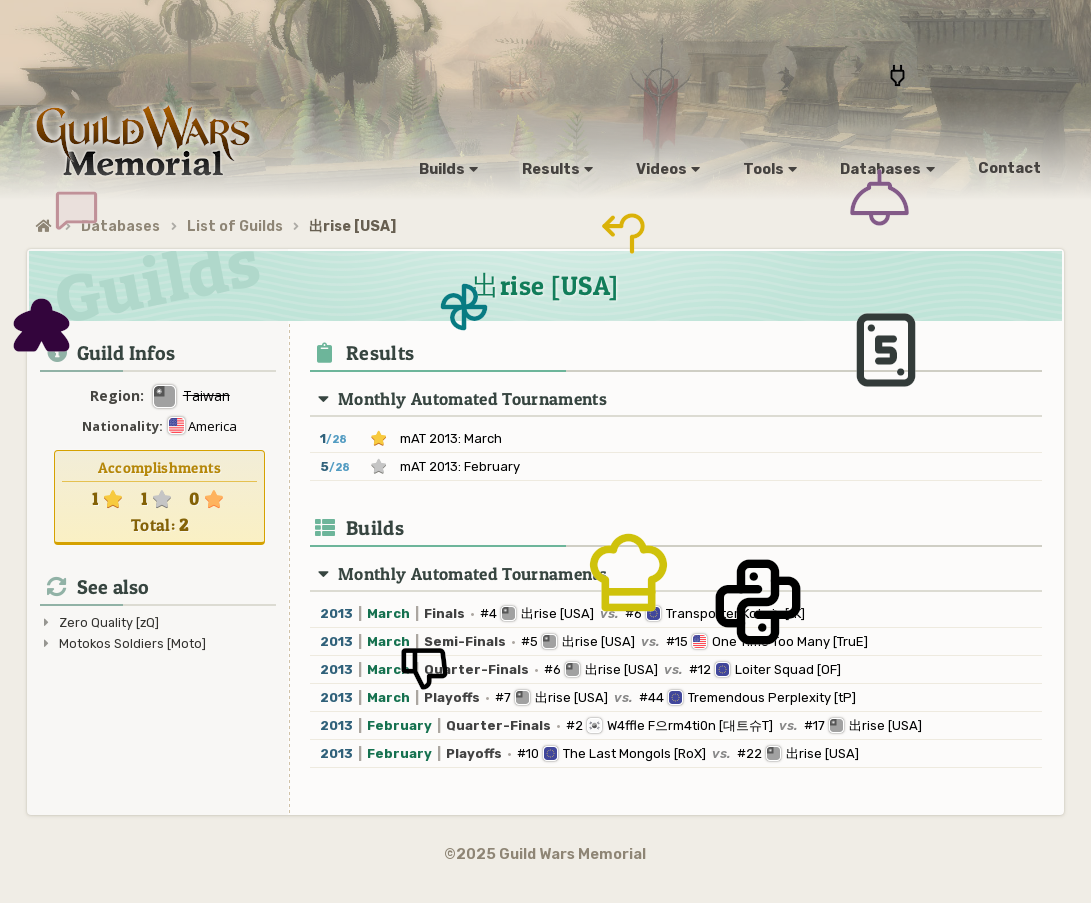  Describe the element at coordinates (879, 200) in the screenshot. I see `toggle pendant lamp or ceiling light` at that location.